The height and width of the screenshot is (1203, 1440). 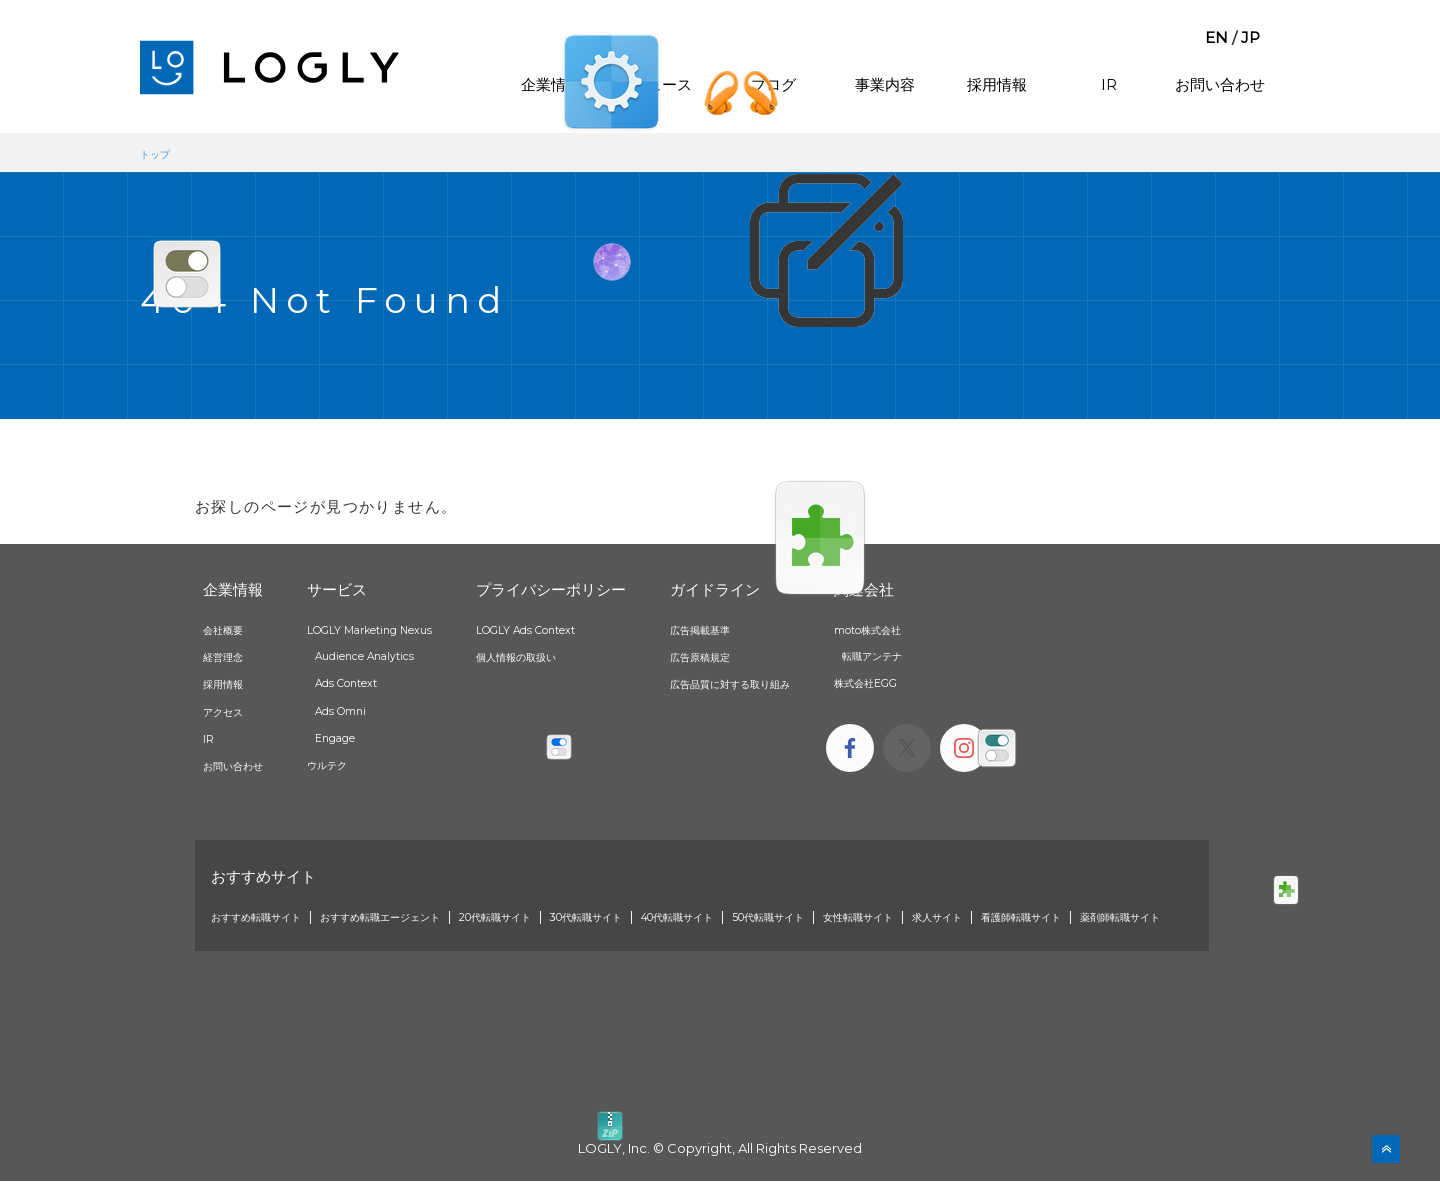 What do you see at coordinates (187, 274) in the screenshot?
I see `open system tweaks or customization settings` at bounding box center [187, 274].